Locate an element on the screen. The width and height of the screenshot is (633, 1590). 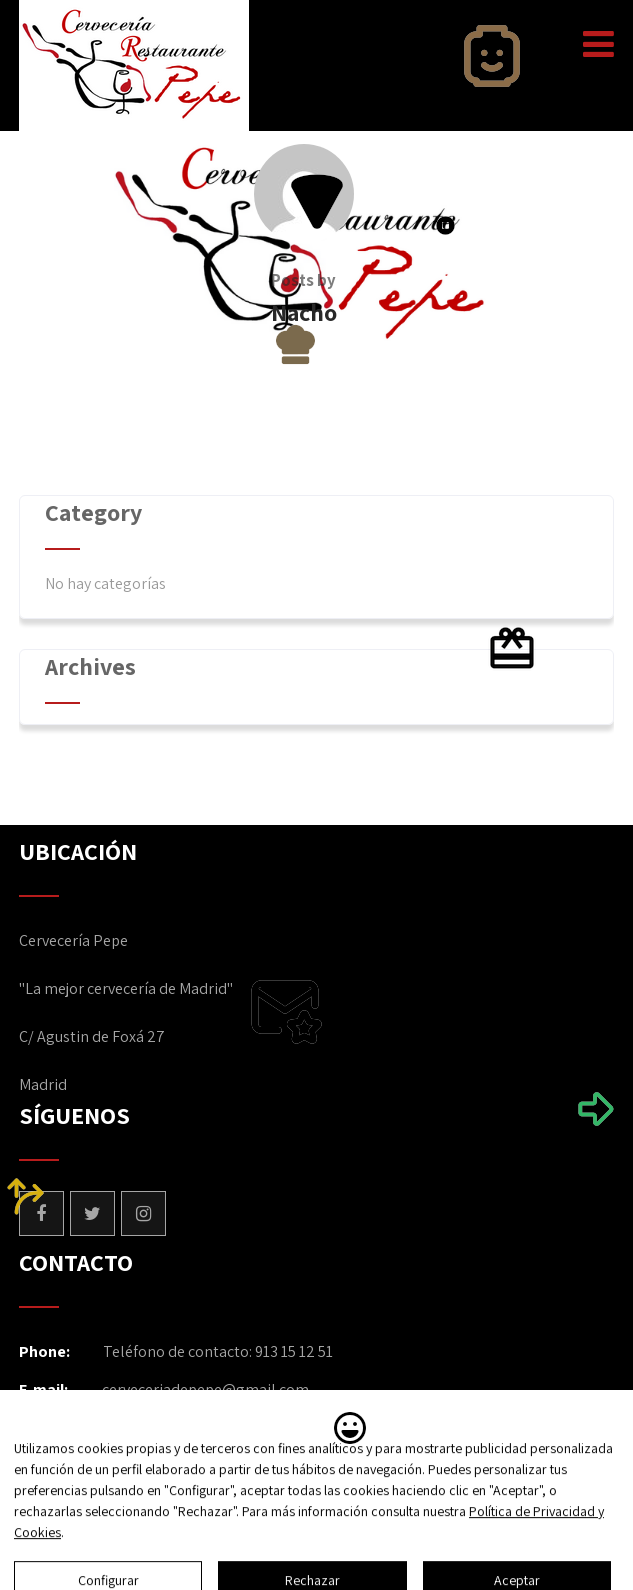
view gift card balance is located at coordinates (512, 649).